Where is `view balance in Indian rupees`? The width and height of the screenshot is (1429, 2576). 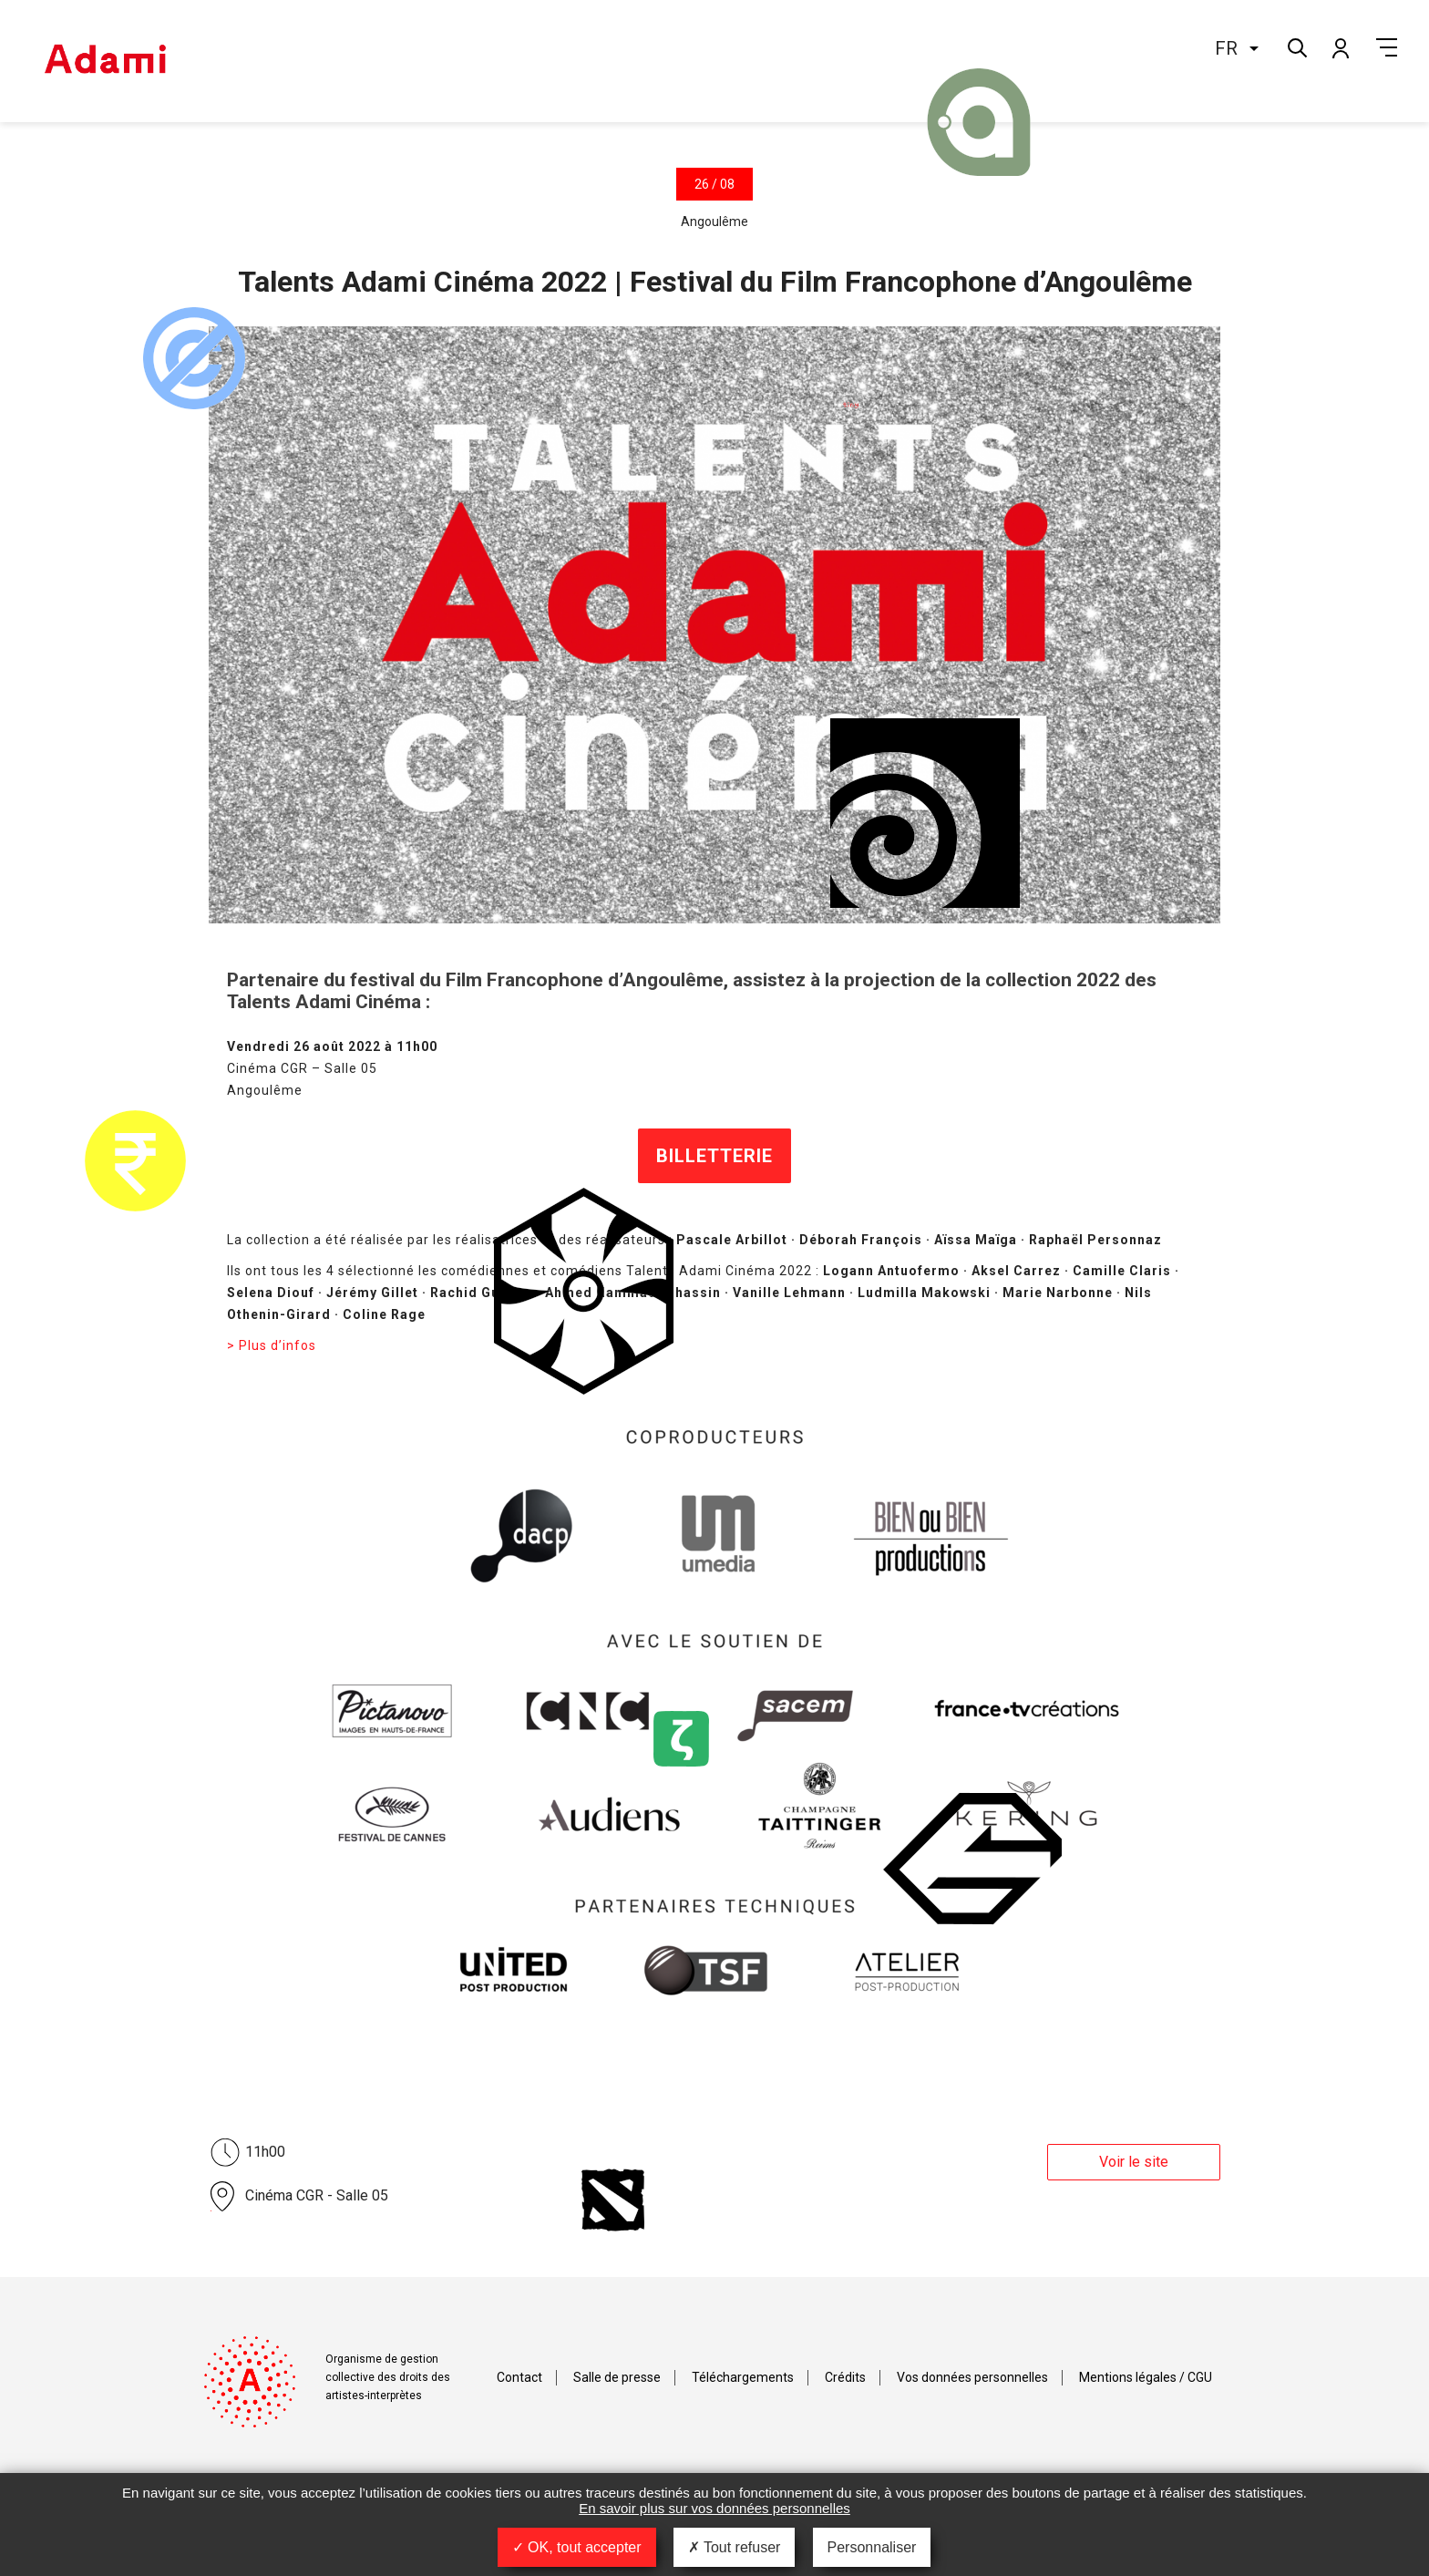
view balance in Indian rupees is located at coordinates (135, 1160).